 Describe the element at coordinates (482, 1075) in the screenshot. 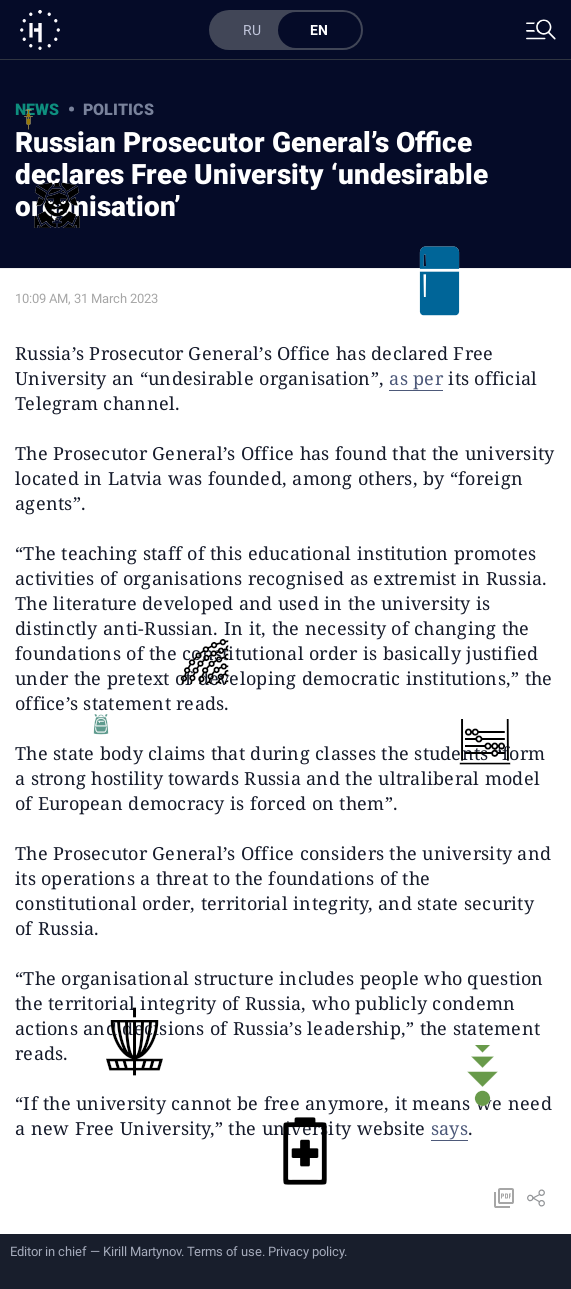

I see `pounce or quick attack action in a game` at that location.